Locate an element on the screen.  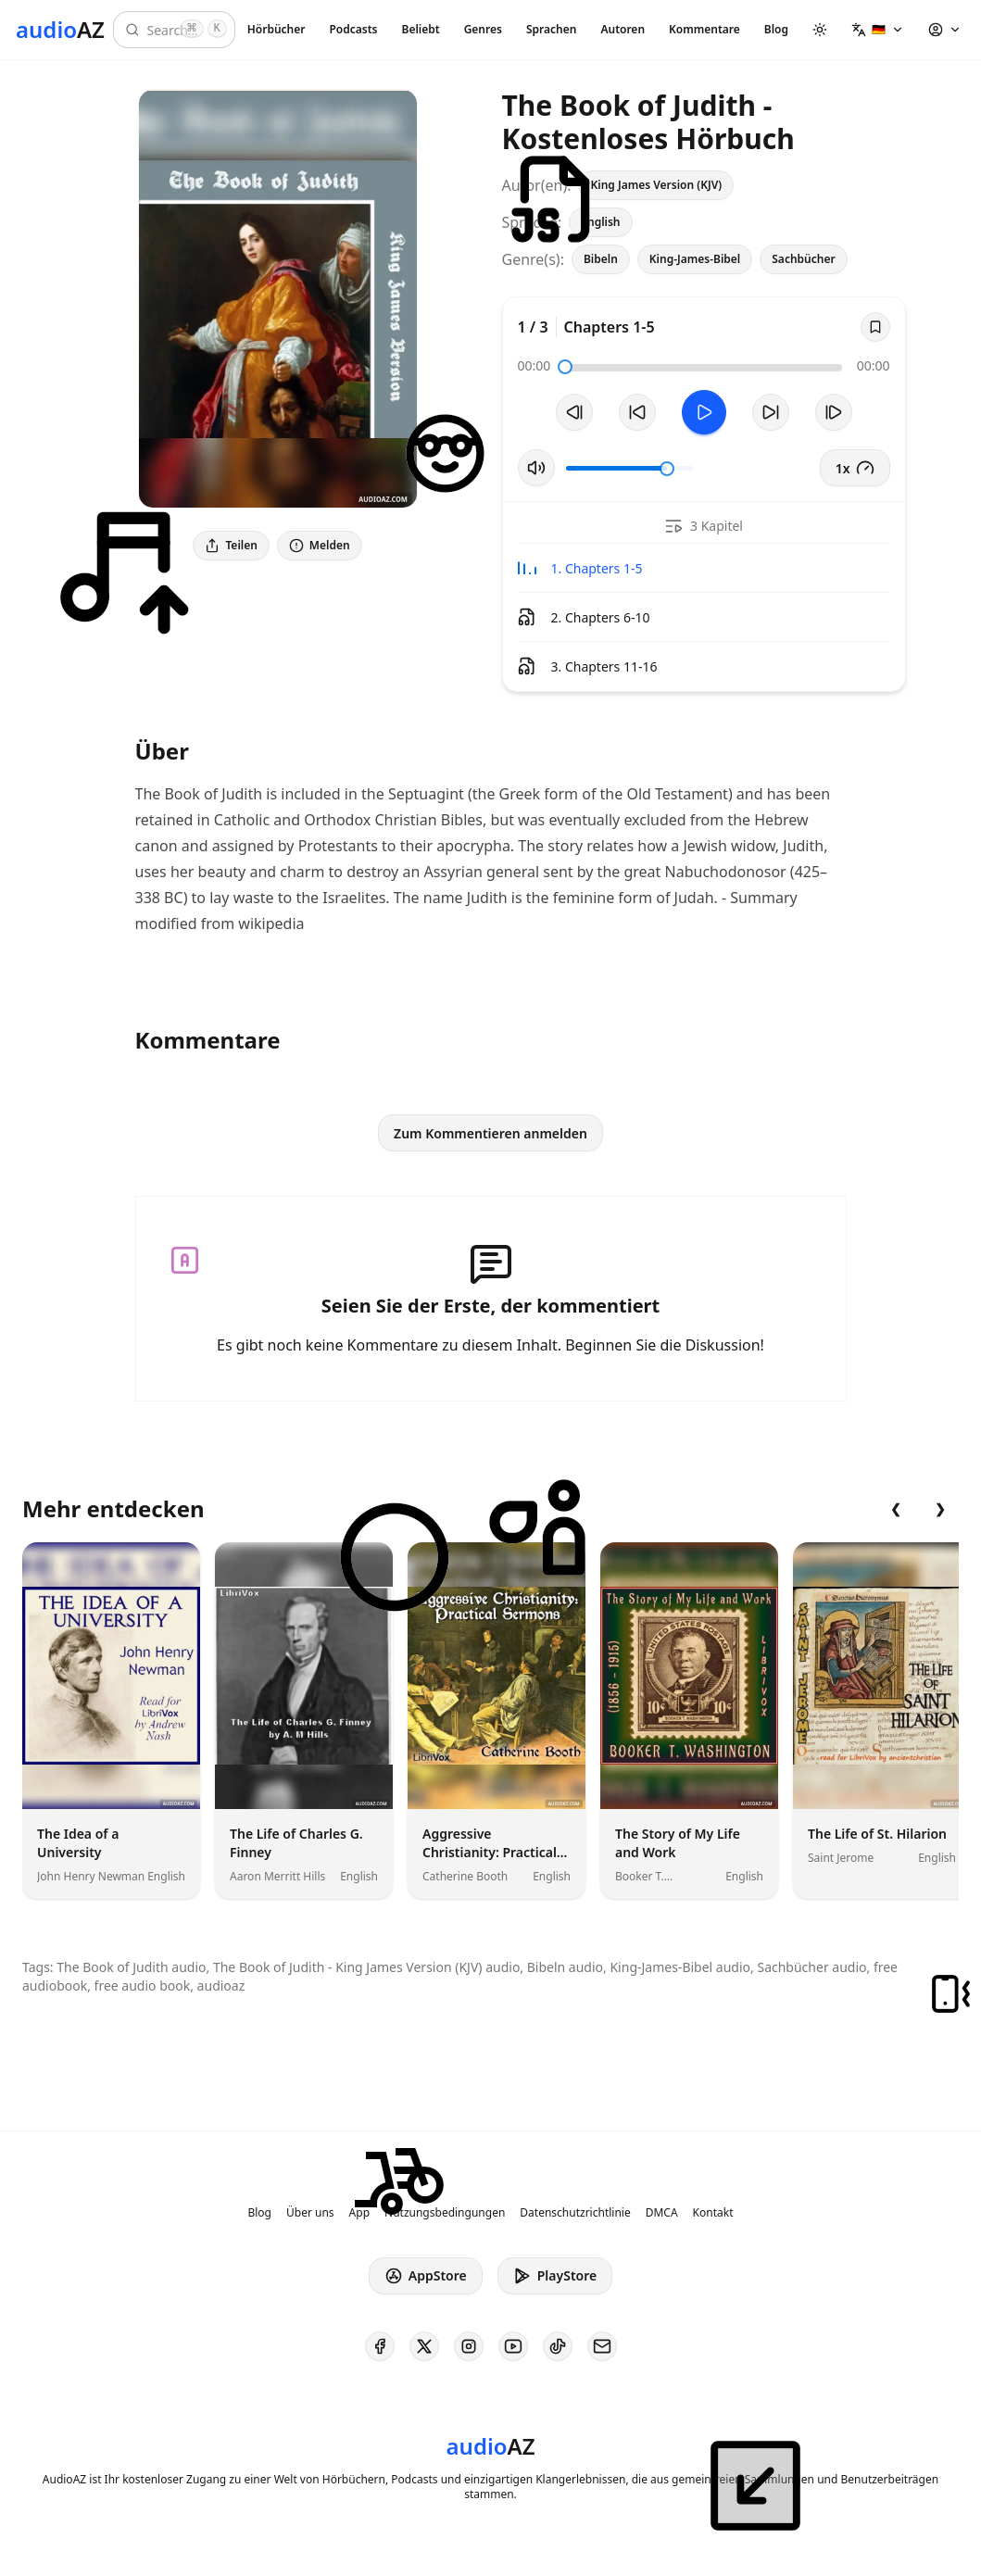
visit spacehey social network profile is located at coordinates (537, 1527).